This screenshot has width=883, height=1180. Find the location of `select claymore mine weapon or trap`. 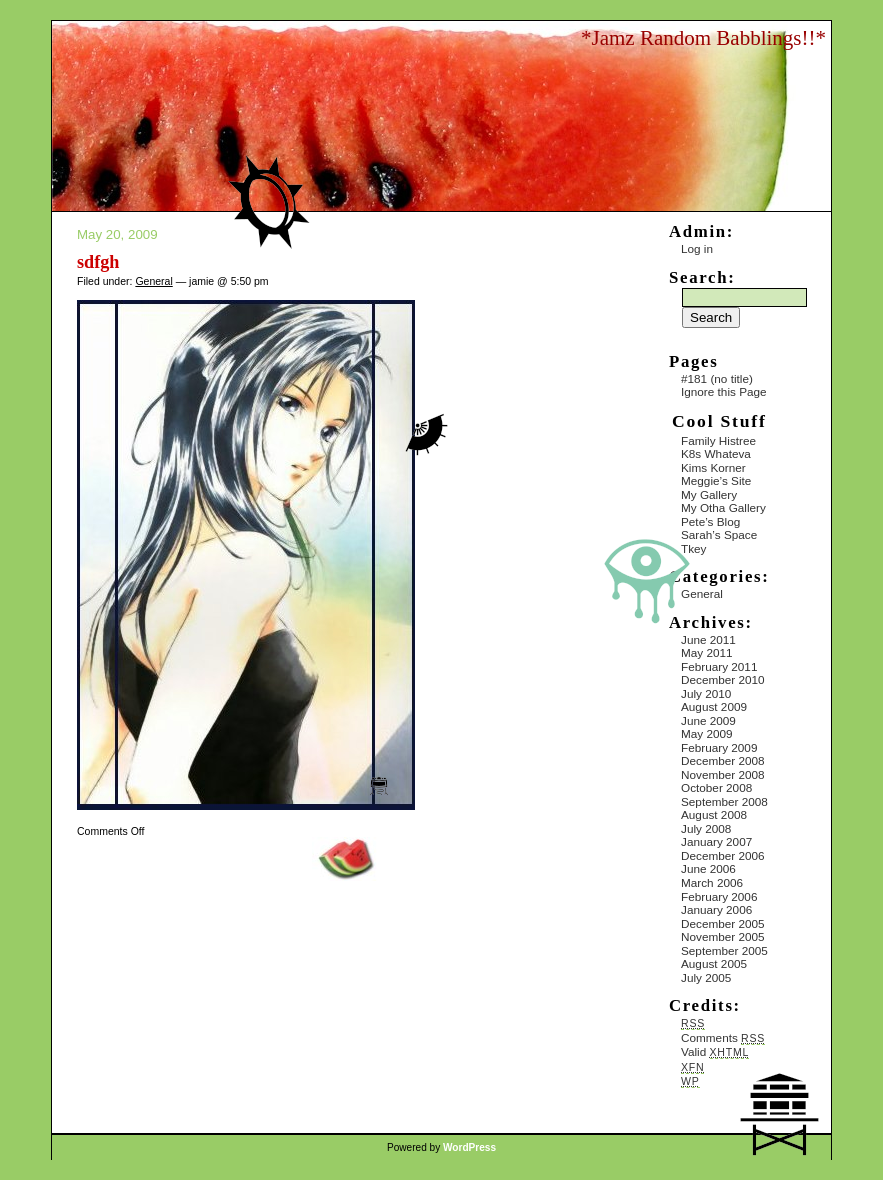

select claymore mine weapon or trap is located at coordinates (379, 786).